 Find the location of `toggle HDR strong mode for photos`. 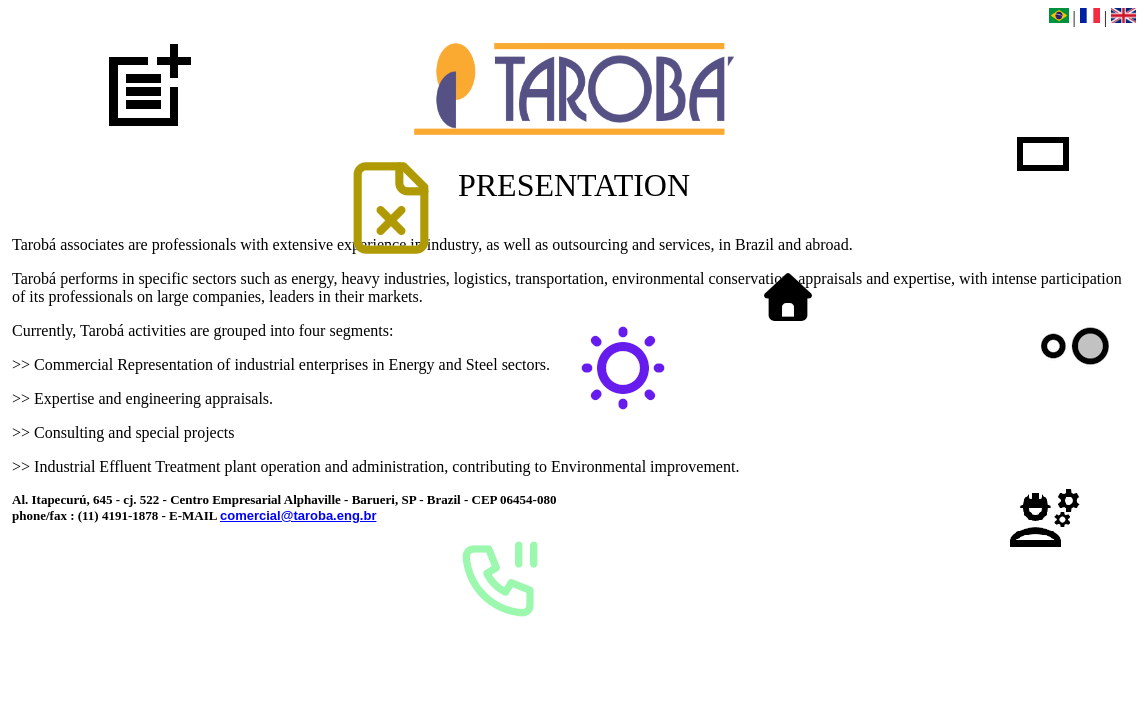

toggle HDR strong mode for photos is located at coordinates (1075, 346).